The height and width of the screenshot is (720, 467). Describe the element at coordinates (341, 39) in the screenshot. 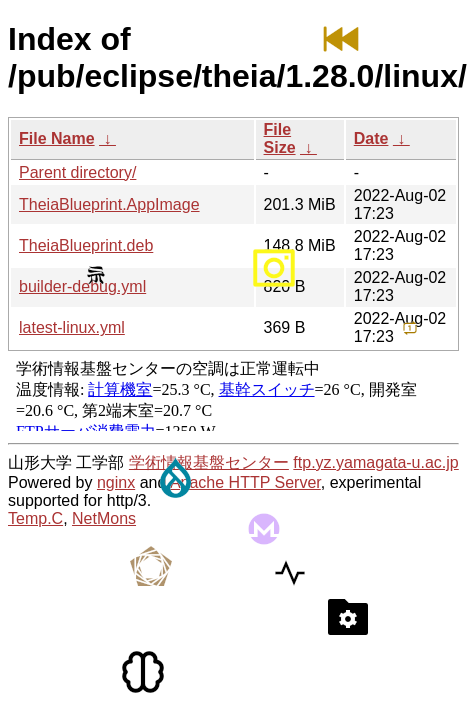

I see `skip to the beginning of the track` at that location.